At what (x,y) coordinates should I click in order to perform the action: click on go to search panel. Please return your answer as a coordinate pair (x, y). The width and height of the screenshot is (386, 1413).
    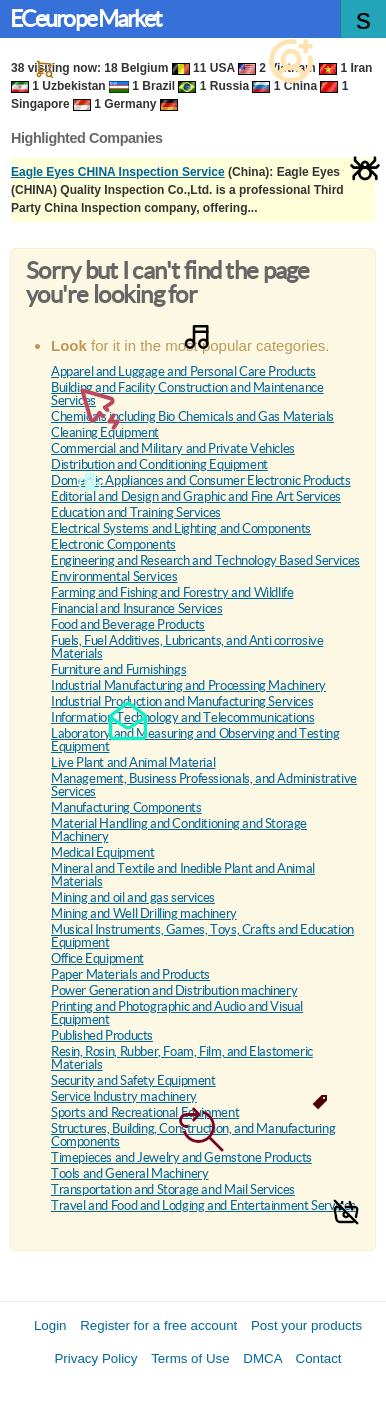
    Looking at the image, I should click on (203, 1131).